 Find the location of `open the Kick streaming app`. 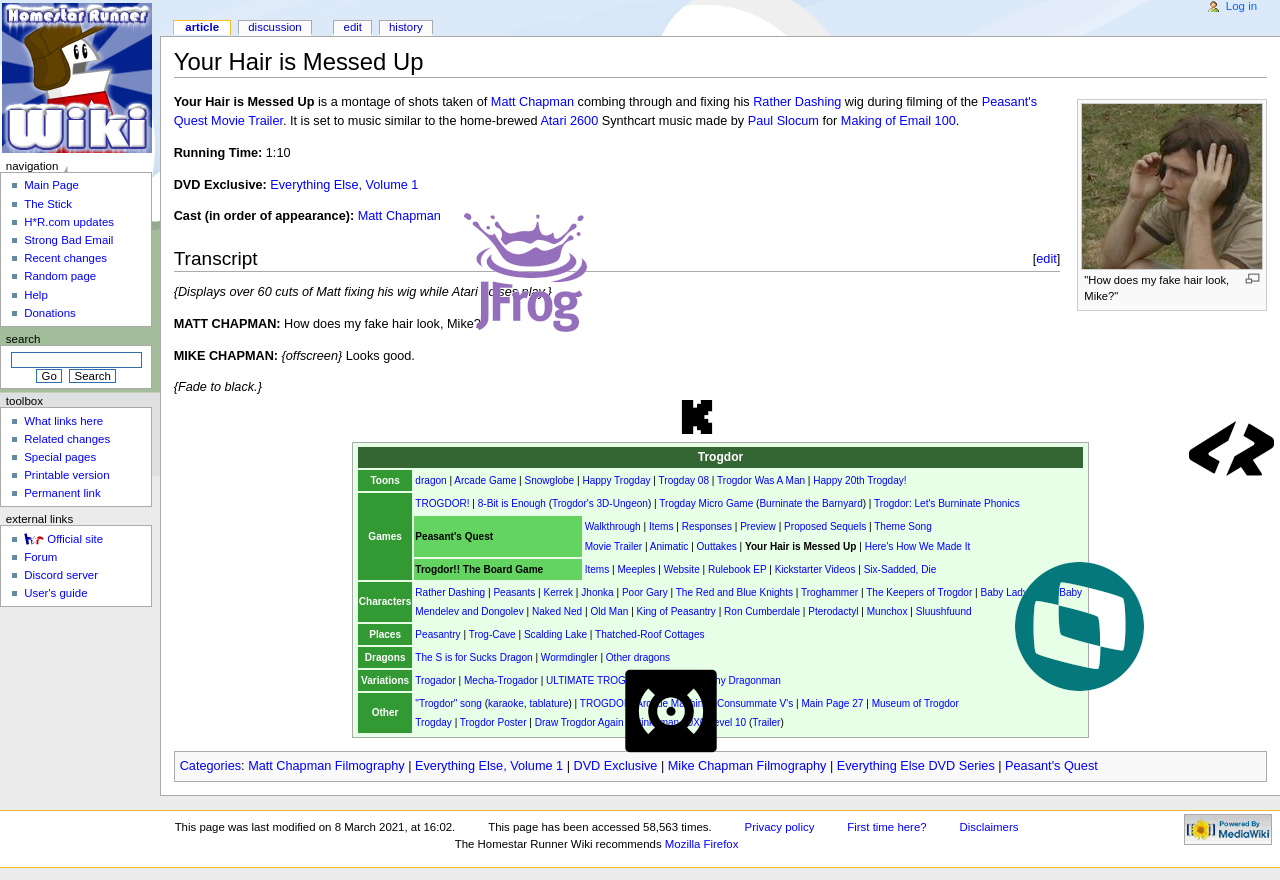

open the Kick streaming app is located at coordinates (697, 417).